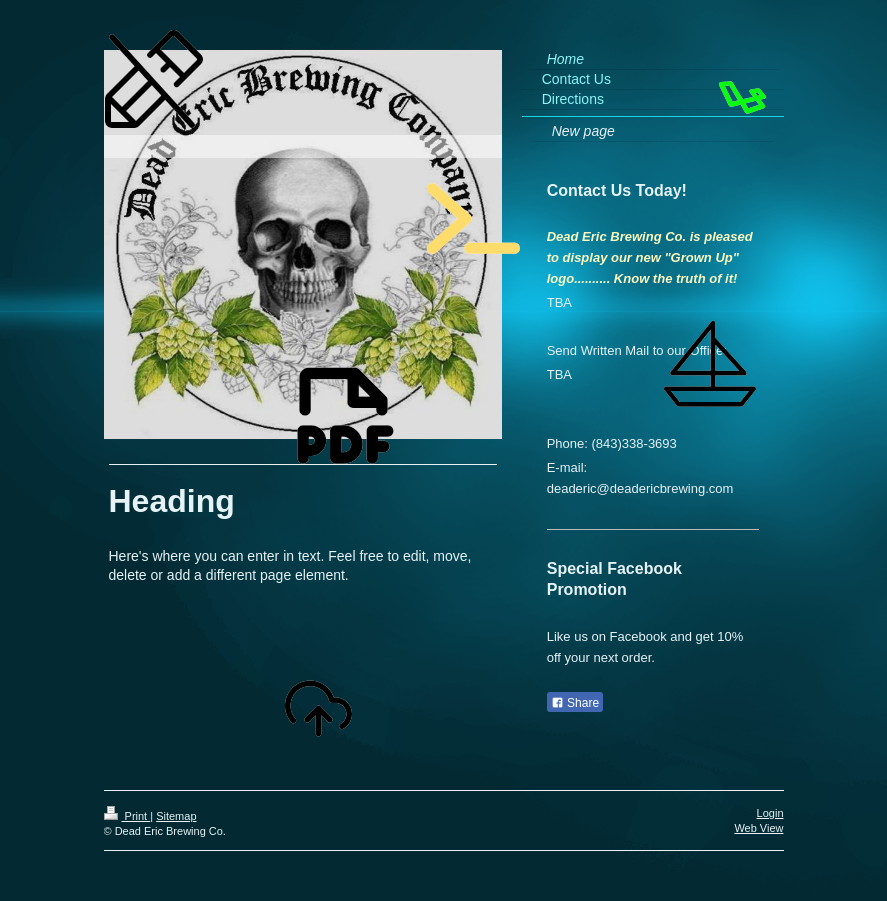  Describe the element at coordinates (473, 218) in the screenshot. I see `open the command line terminal` at that location.